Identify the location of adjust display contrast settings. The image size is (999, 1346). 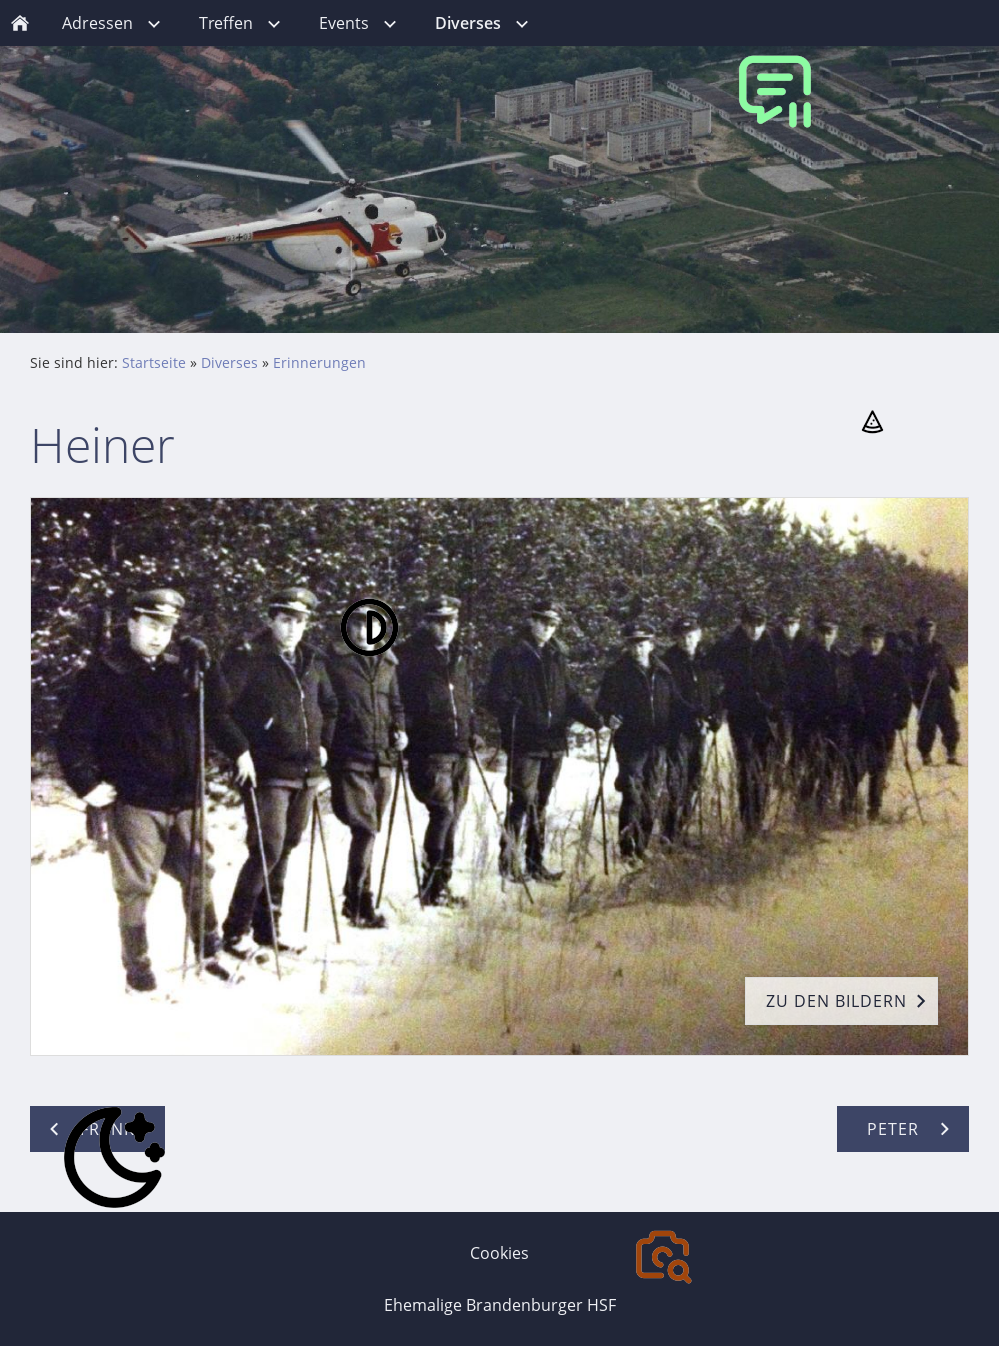
(369, 627).